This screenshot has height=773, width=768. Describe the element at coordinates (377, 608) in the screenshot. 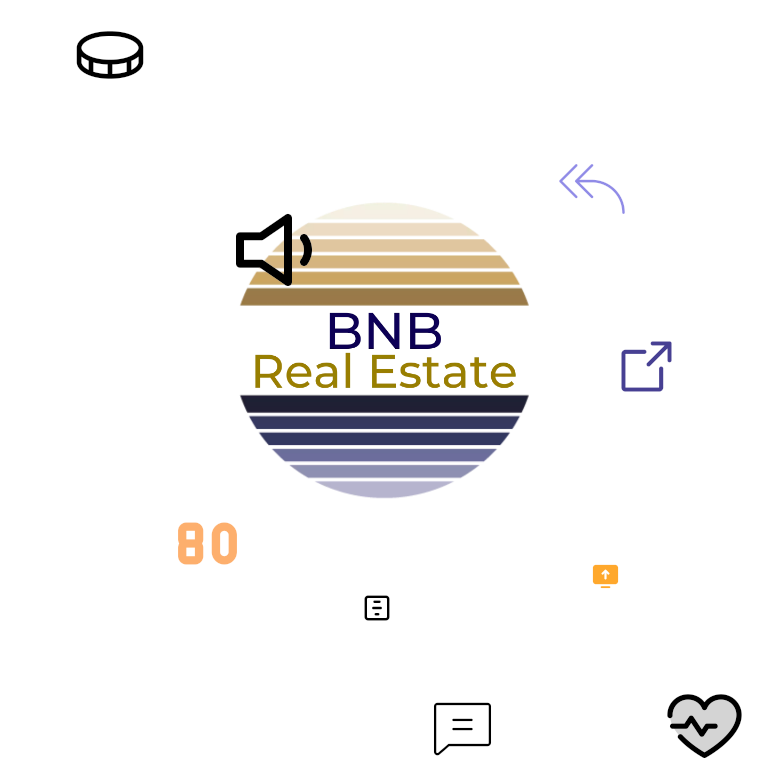

I see `center align content with stretch distribution` at that location.